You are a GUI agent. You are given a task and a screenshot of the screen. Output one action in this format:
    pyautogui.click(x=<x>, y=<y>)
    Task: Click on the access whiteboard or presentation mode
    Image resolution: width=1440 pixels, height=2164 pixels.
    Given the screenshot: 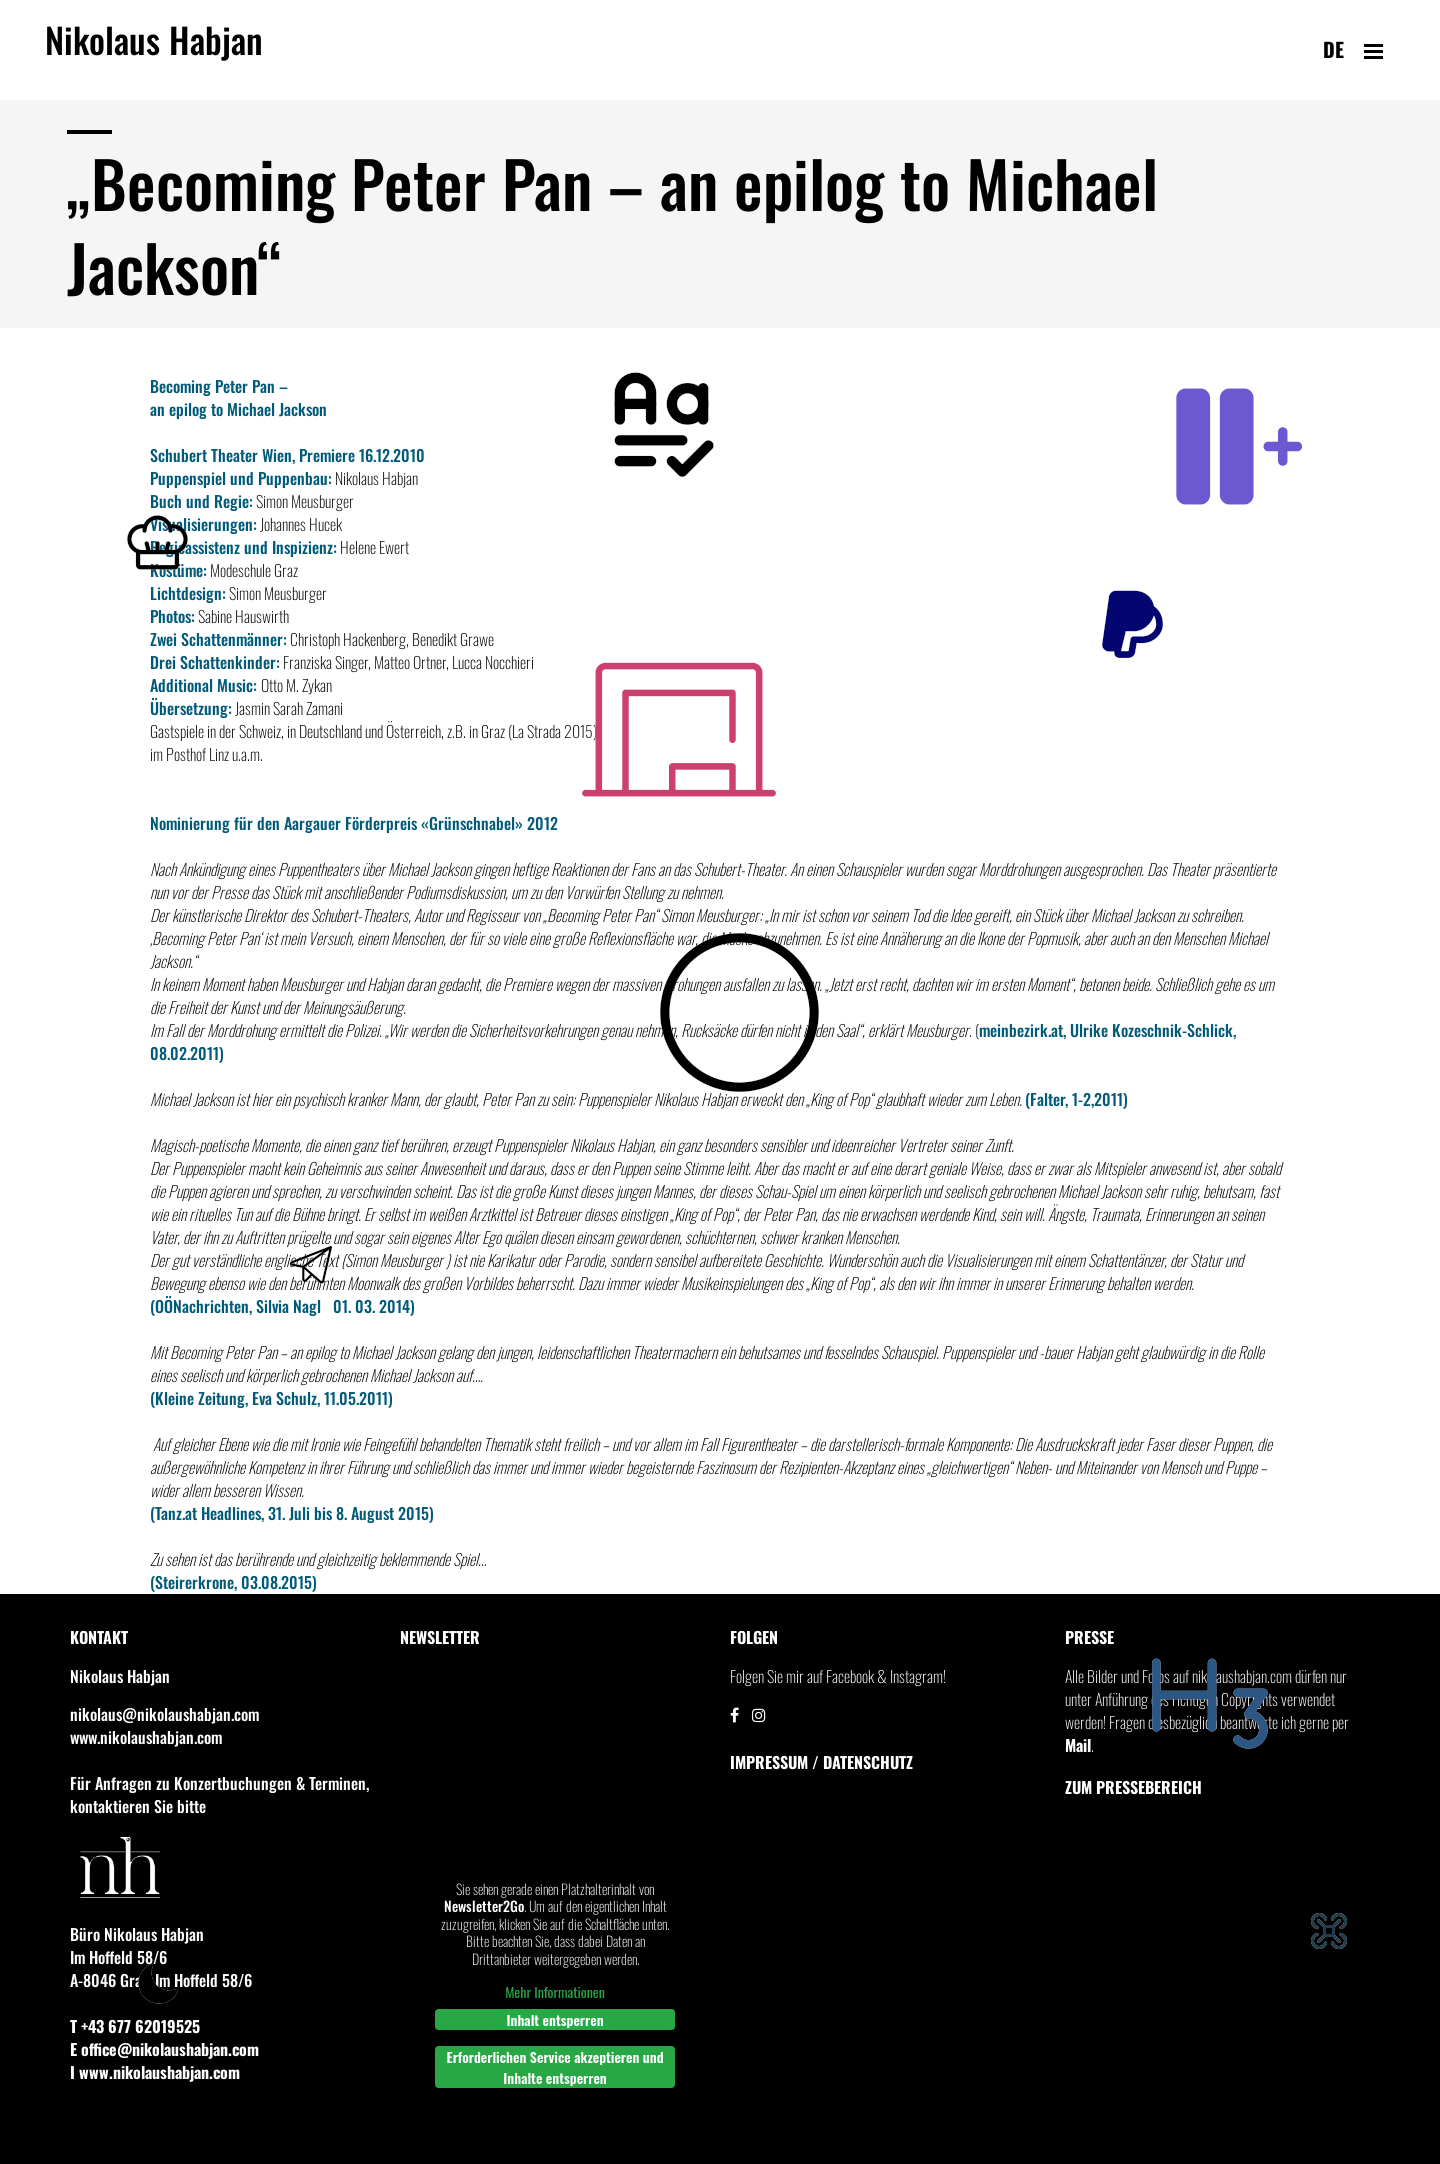 What is the action you would take?
    pyautogui.click(x=679, y=733)
    